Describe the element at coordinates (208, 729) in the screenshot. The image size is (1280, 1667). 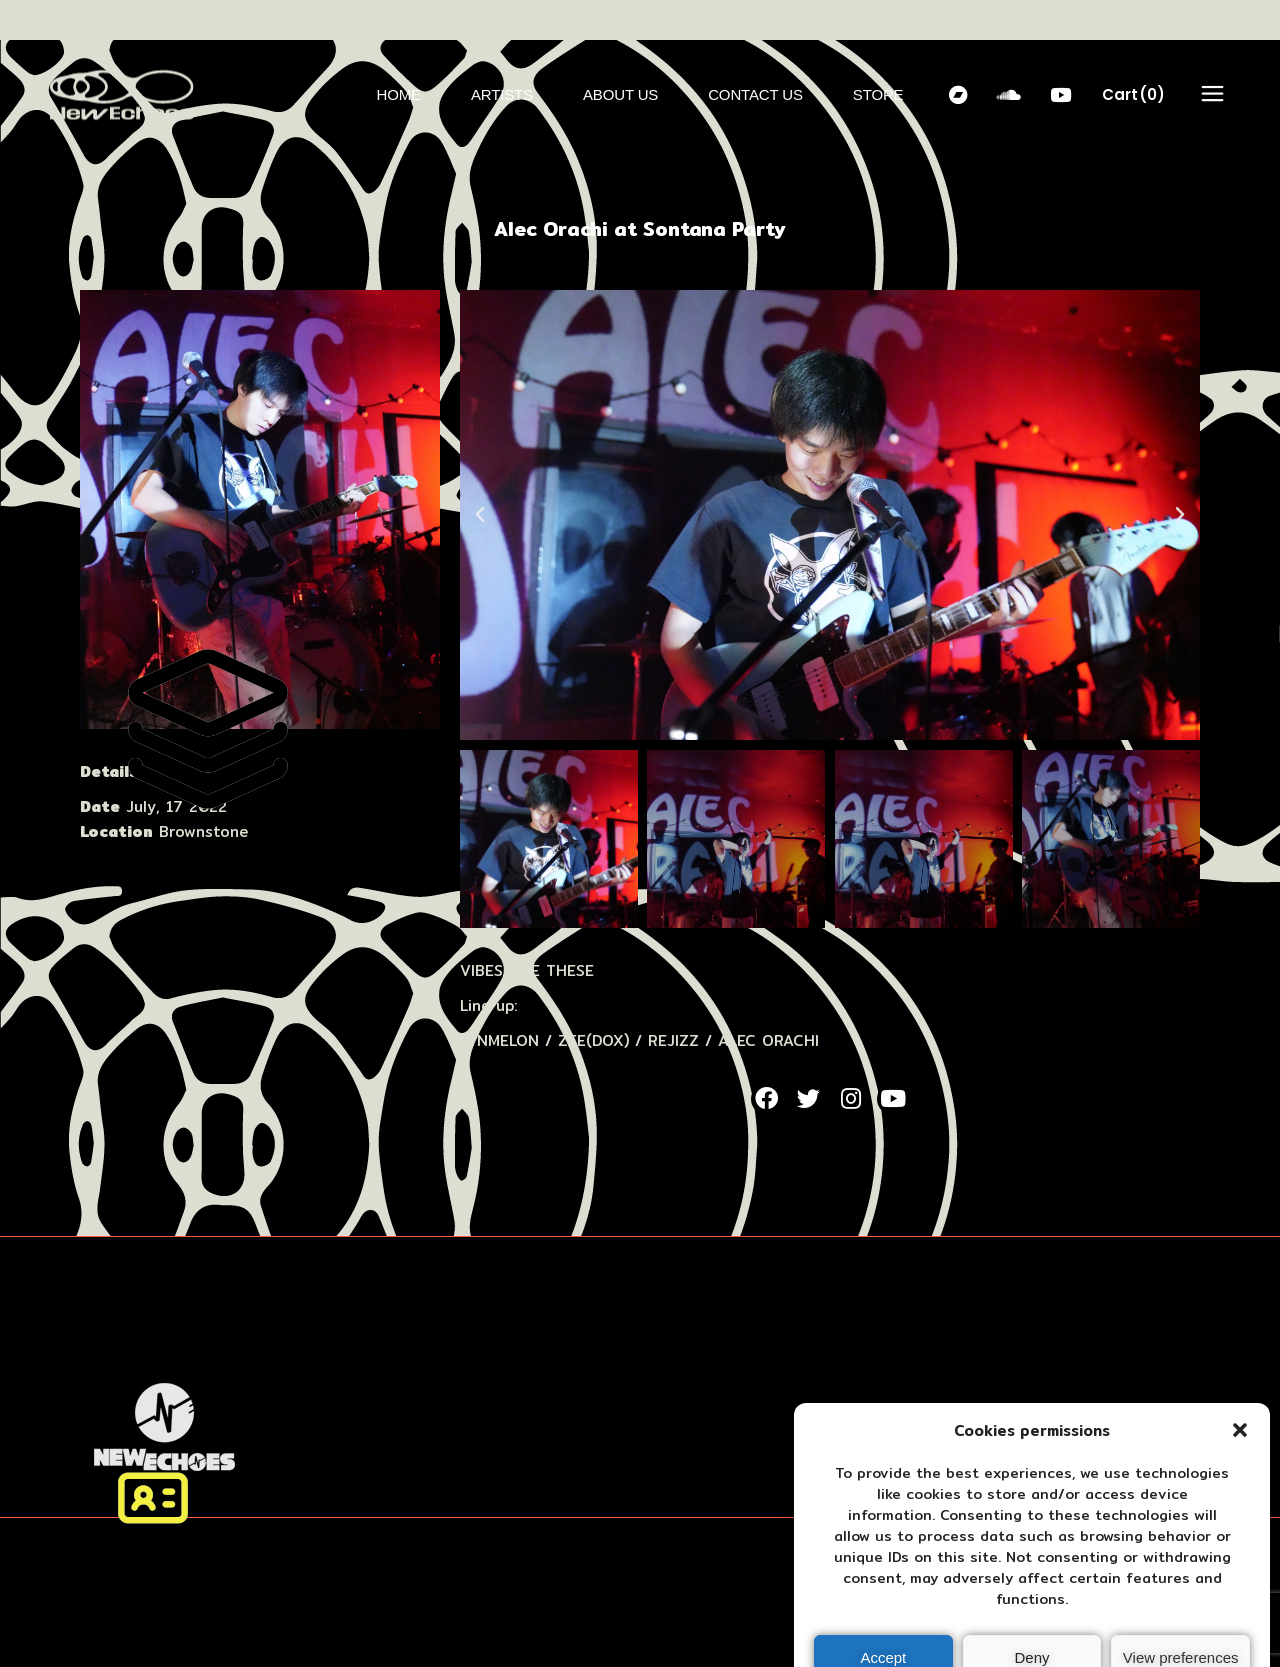
I see `toggle layer visibility in an editor` at that location.